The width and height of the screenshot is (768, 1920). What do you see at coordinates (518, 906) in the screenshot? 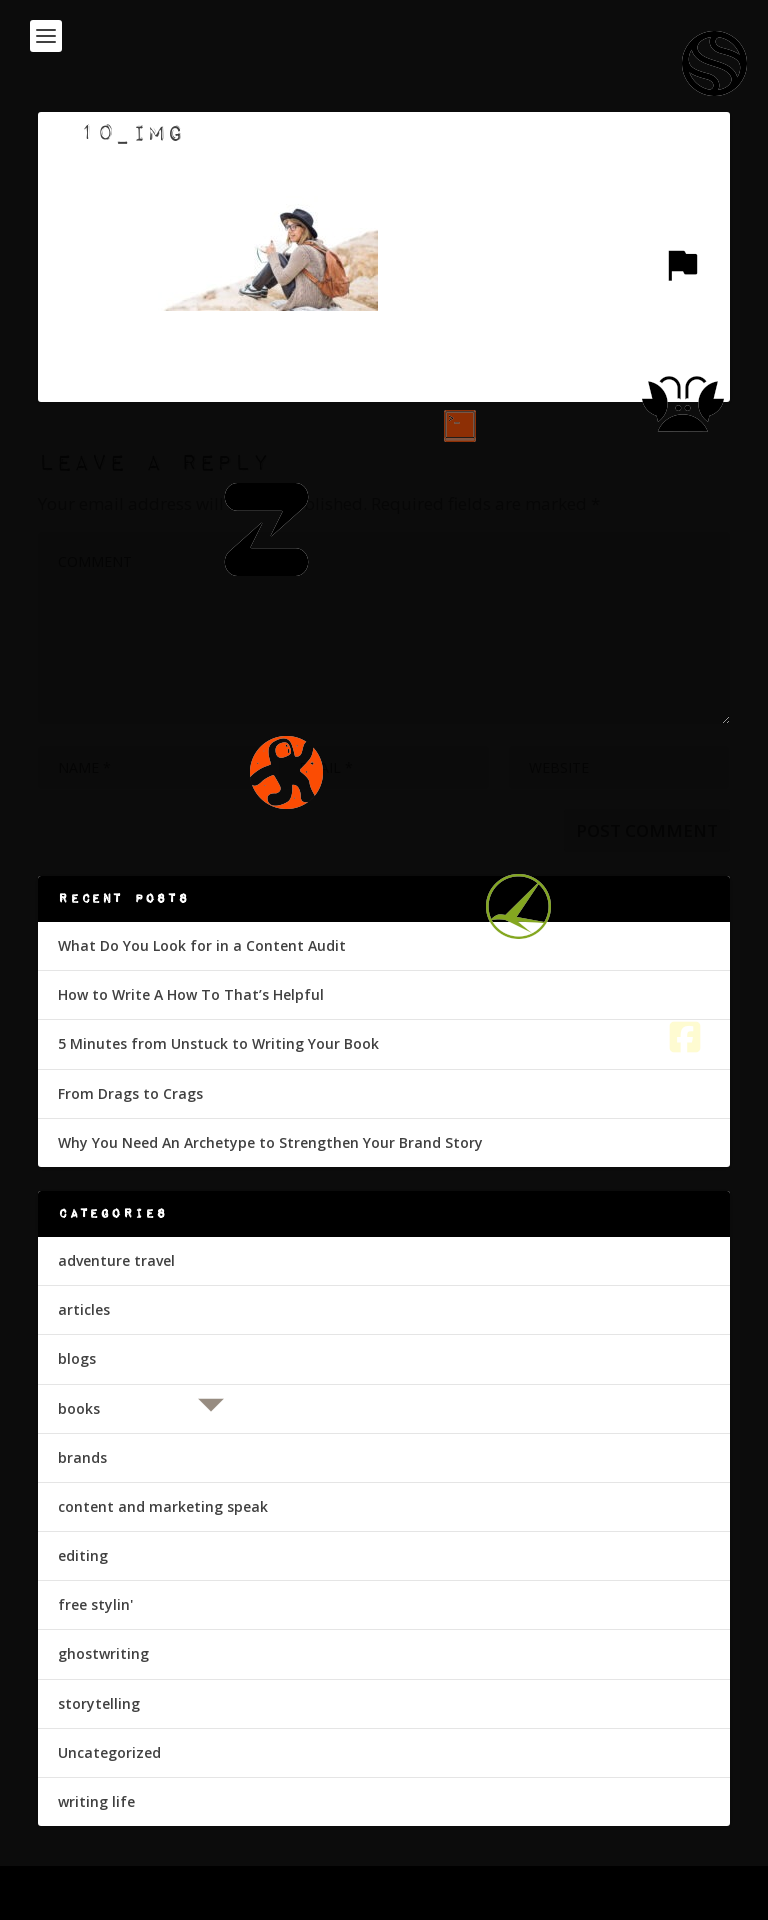
I see `tarom romanian airline logo` at bounding box center [518, 906].